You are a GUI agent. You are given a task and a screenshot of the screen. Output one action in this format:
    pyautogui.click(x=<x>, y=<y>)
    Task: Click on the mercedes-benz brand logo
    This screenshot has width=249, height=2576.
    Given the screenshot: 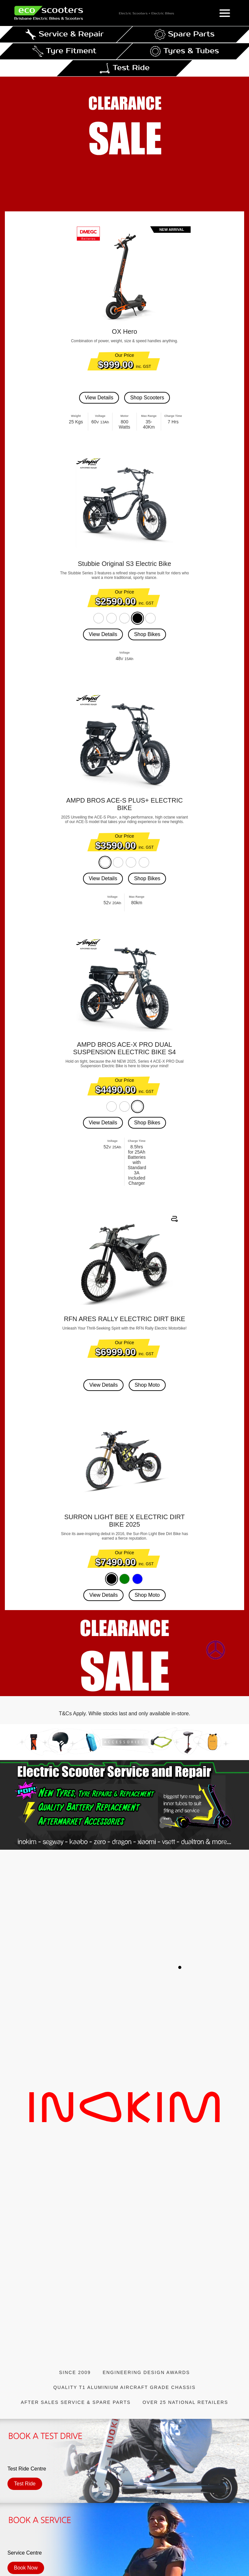 What is the action you would take?
    pyautogui.click(x=216, y=1650)
    